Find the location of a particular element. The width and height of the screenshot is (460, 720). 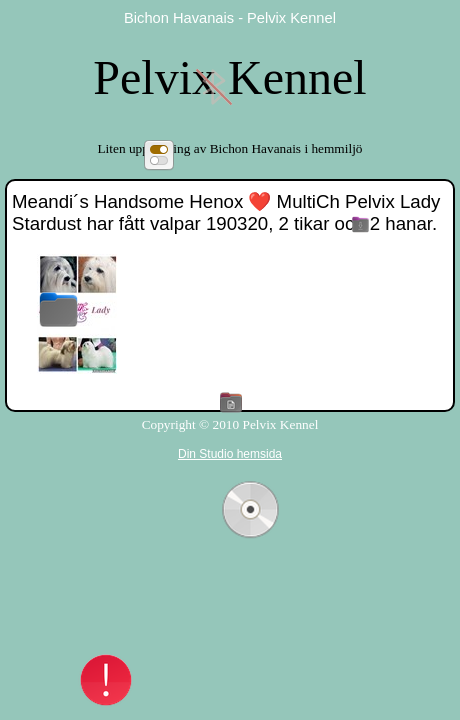

open system tweaks or settings customization is located at coordinates (159, 155).